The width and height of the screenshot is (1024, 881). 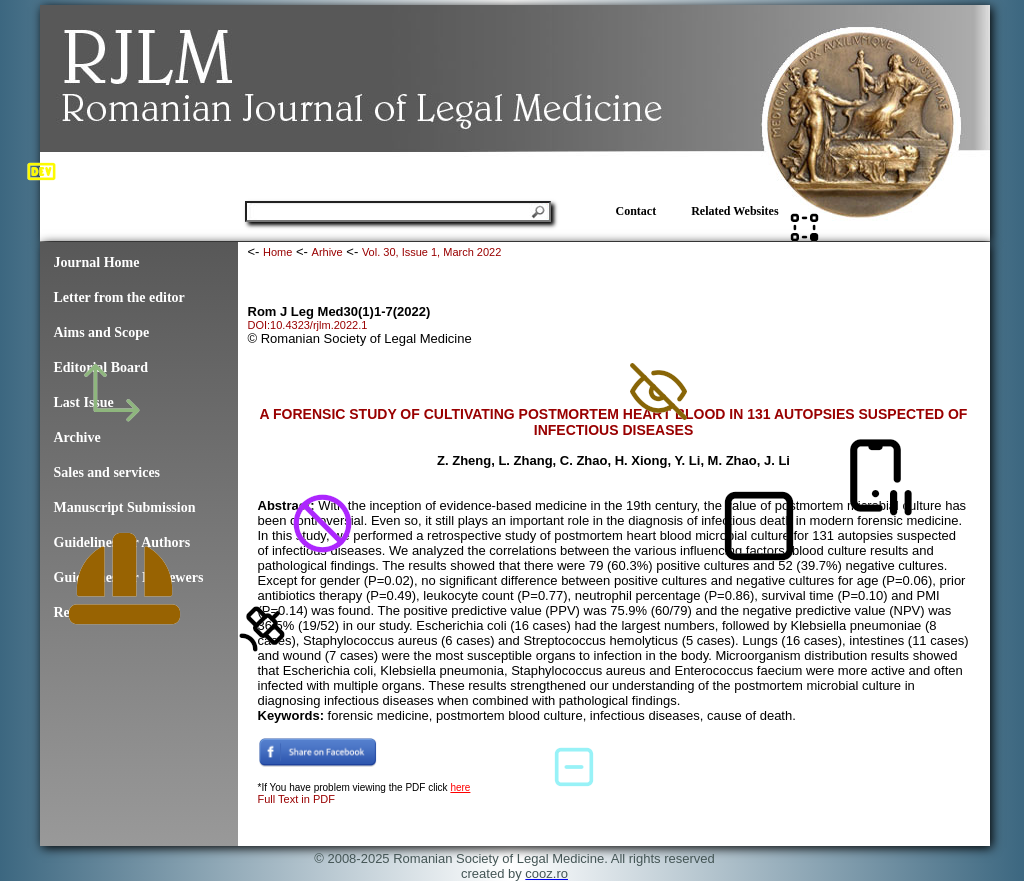 What do you see at coordinates (875, 475) in the screenshot?
I see `pause mobile device activity` at bounding box center [875, 475].